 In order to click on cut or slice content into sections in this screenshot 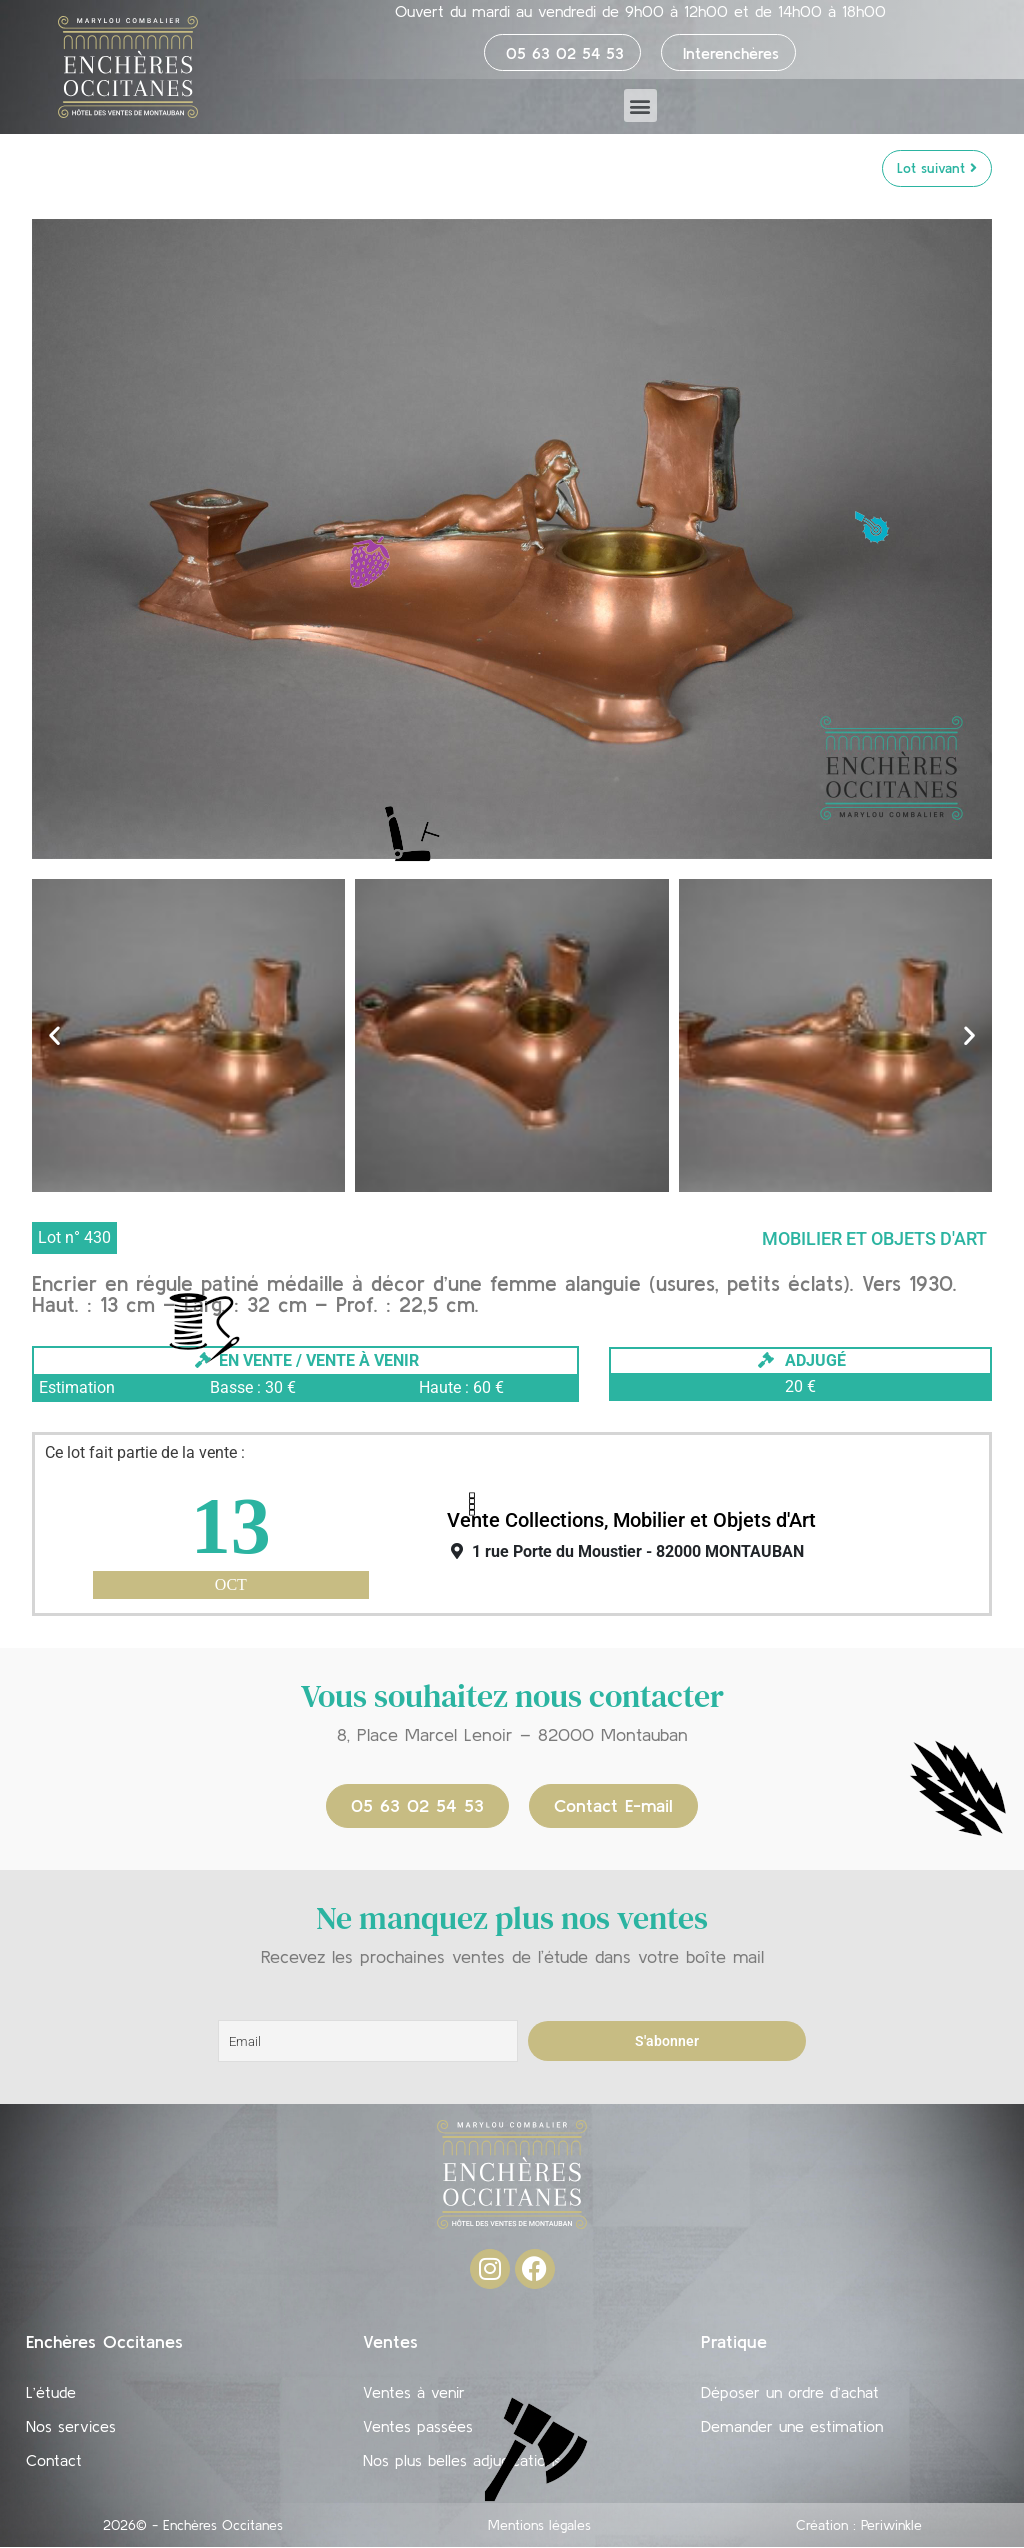, I will do `click(872, 526)`.